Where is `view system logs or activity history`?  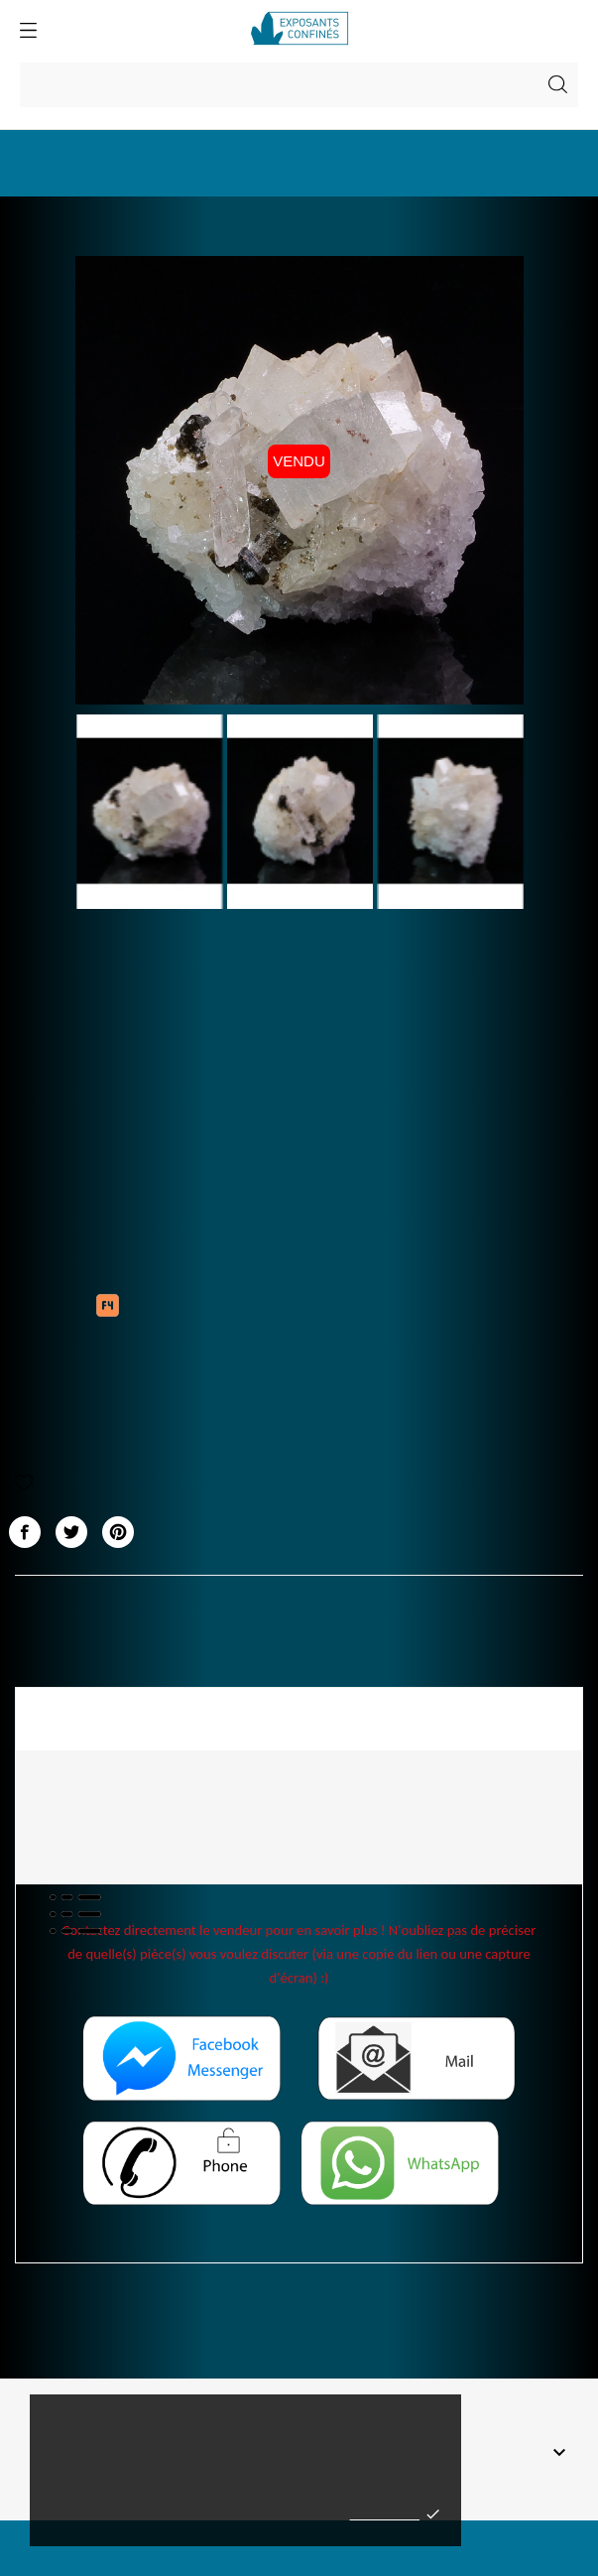 view system logs or activity history is located at coordinates (75, 1914).